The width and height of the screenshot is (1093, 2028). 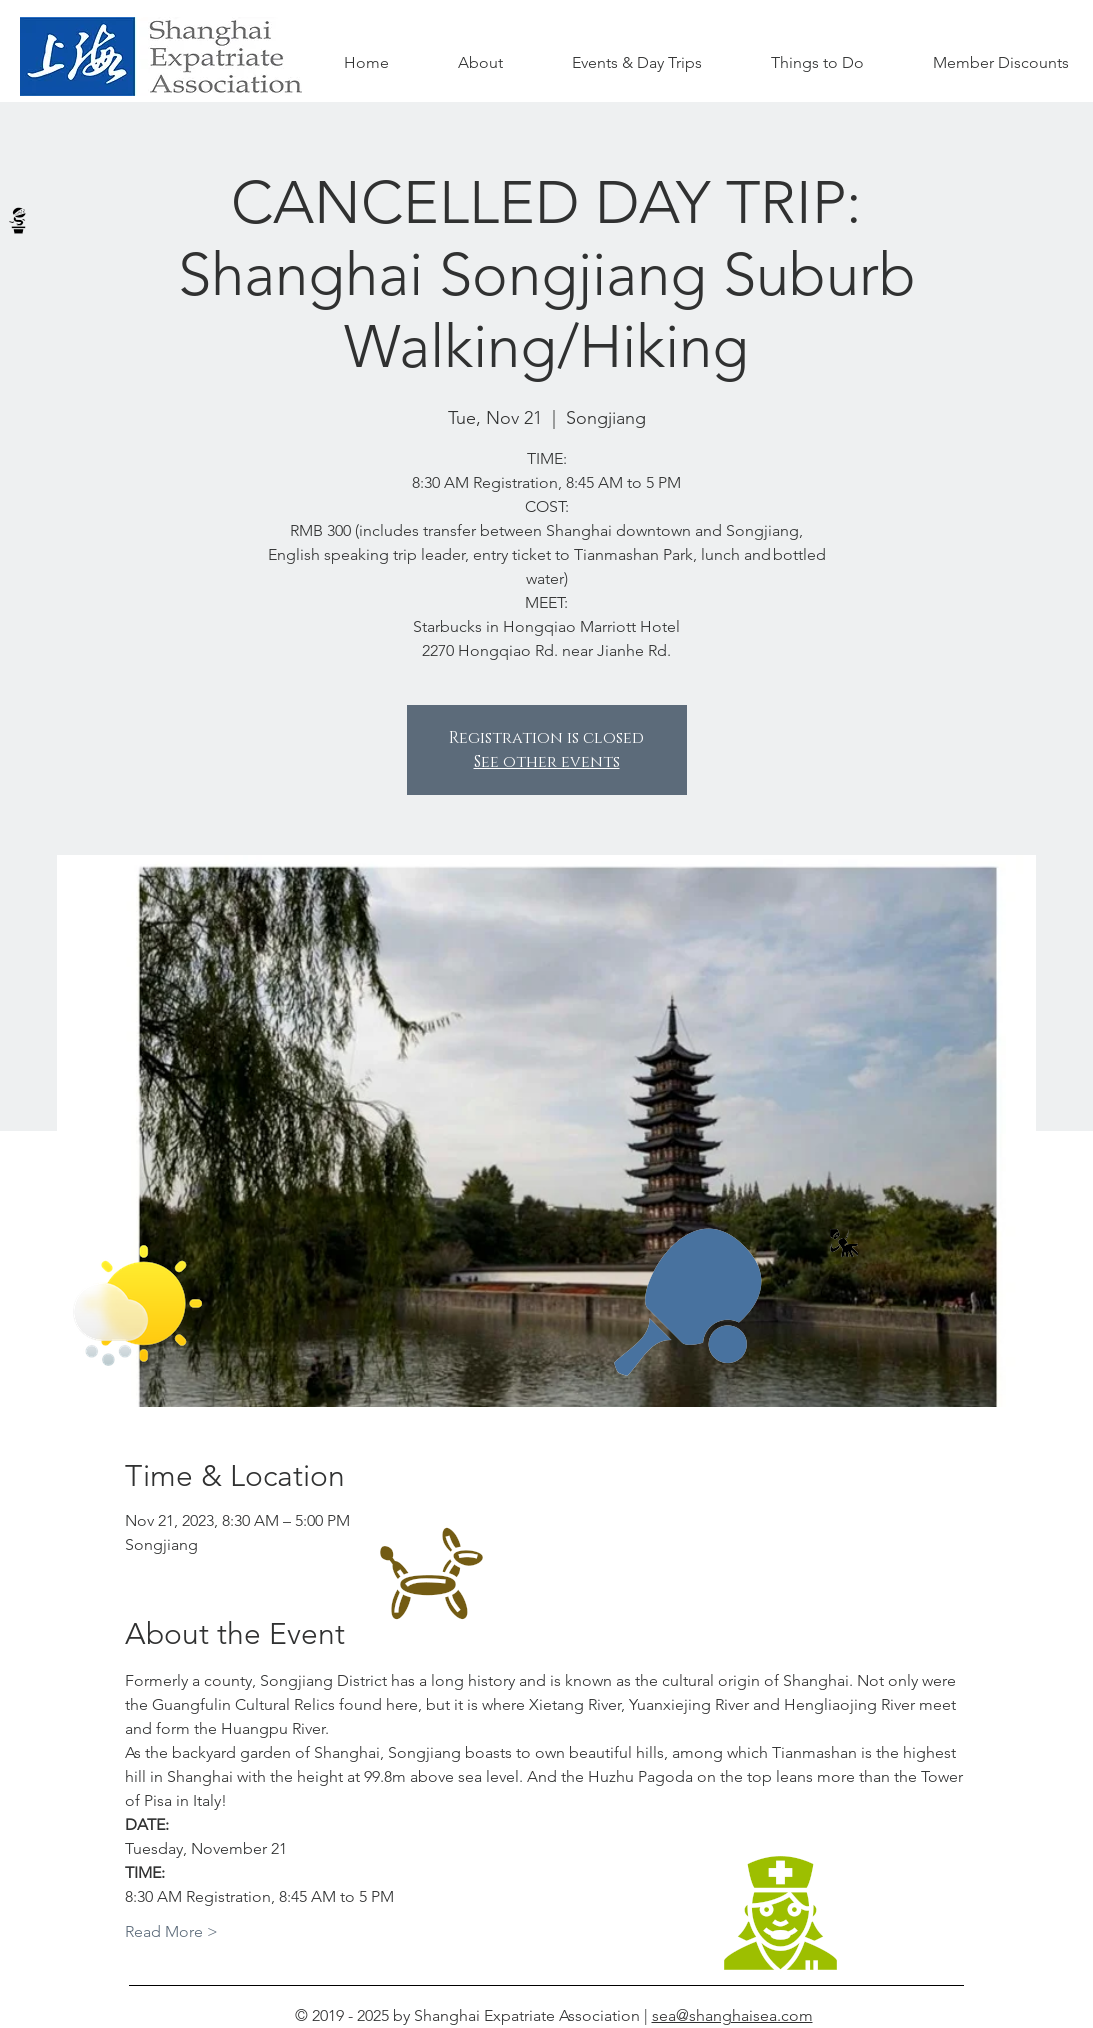 I want to click on represents a carnivorous plant item or creature in a game, so click(x=18, y=220).